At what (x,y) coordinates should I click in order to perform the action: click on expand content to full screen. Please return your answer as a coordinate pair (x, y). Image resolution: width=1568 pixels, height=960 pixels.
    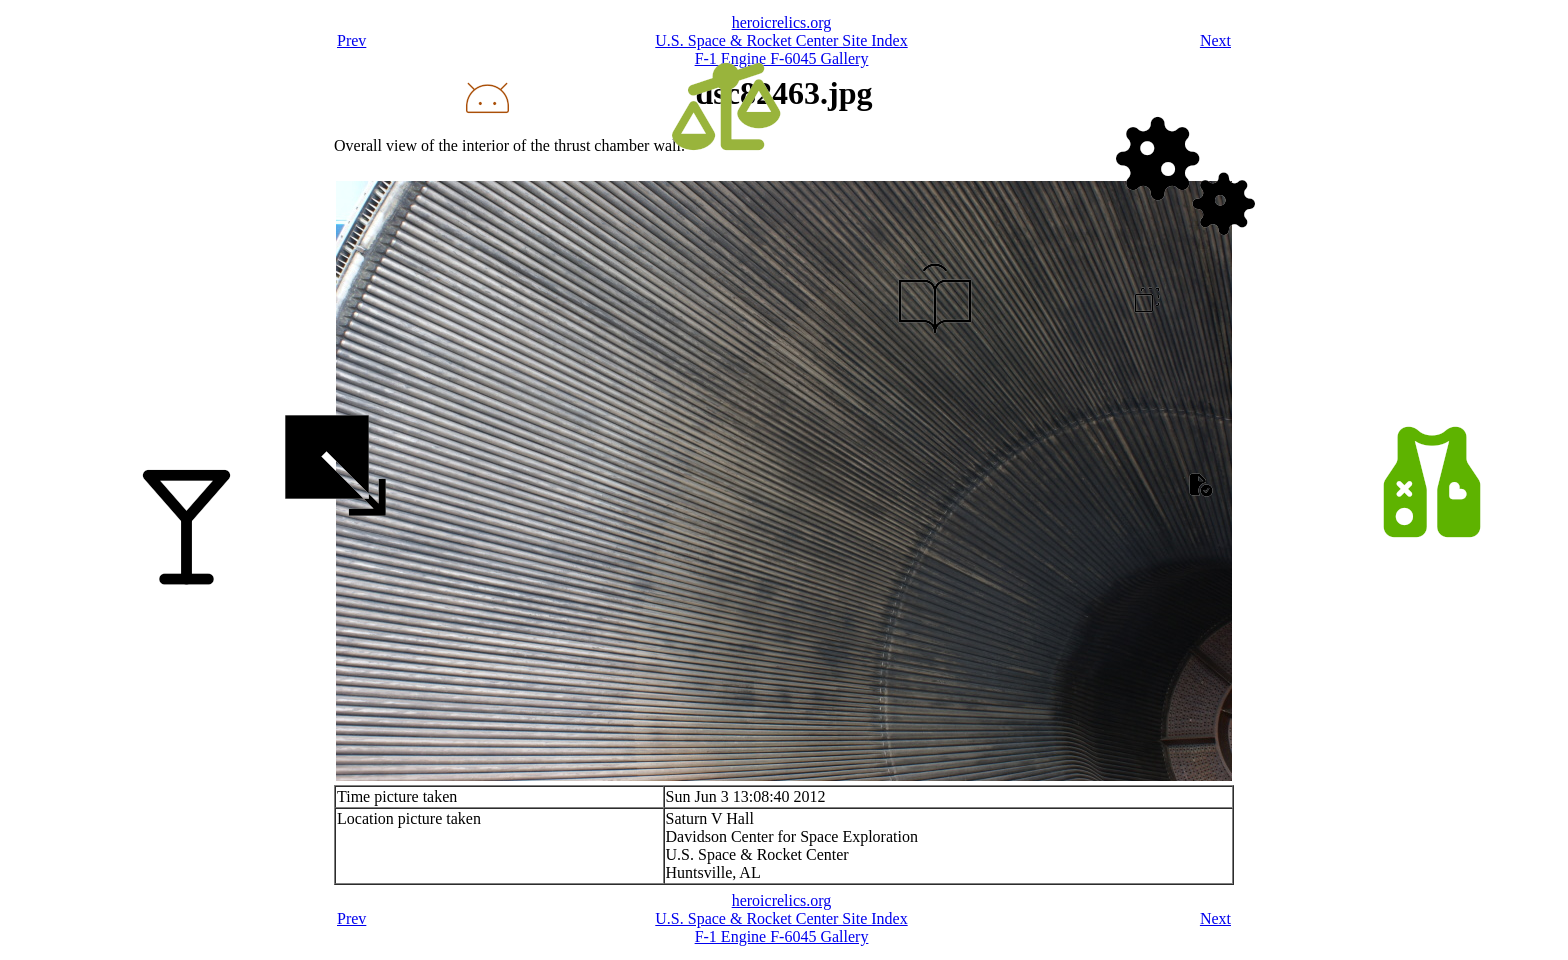
    Looking at the image, I should click on (335, 465).